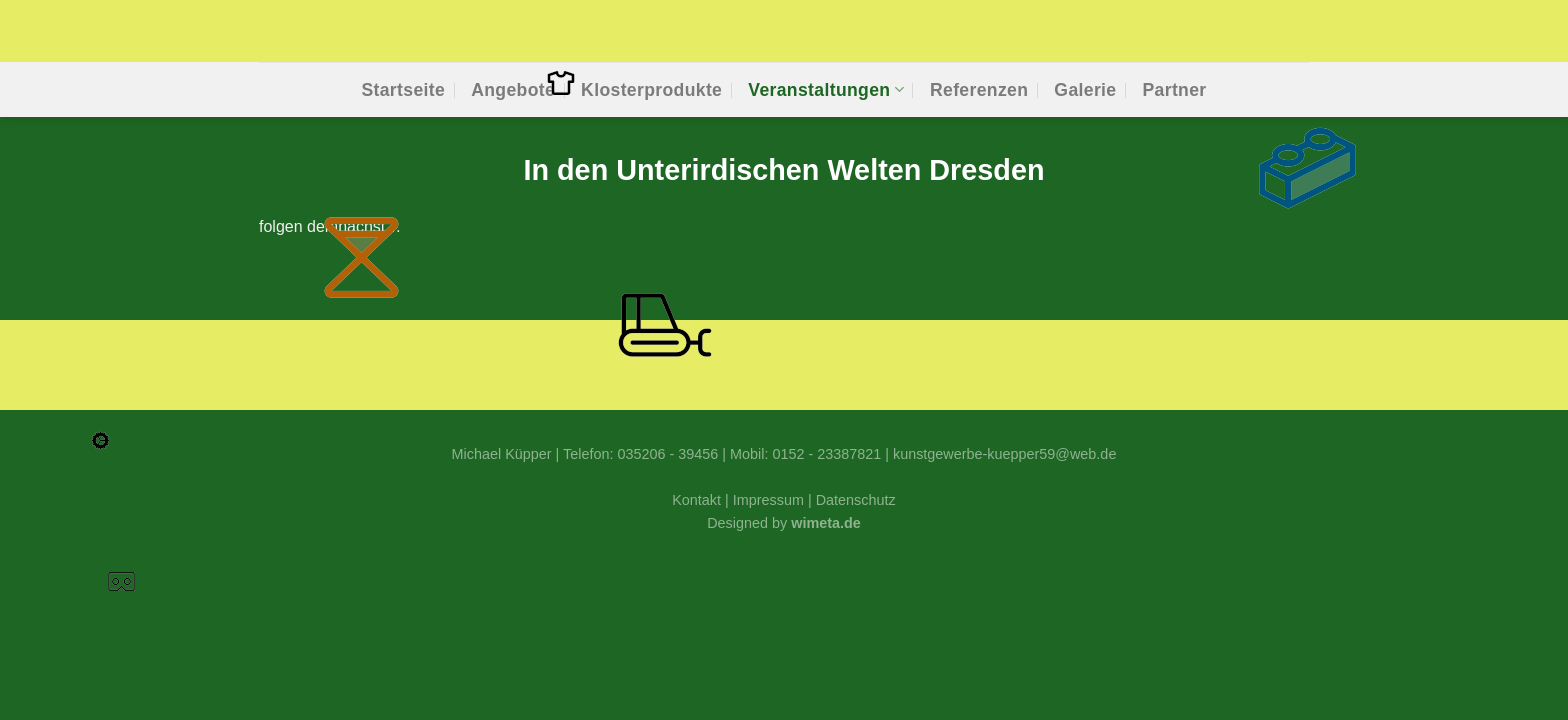 The image size is (1568, 720). Describe the element at coordinates (665, 325) in the screenshot. I see `construction or building in progress` at that location.